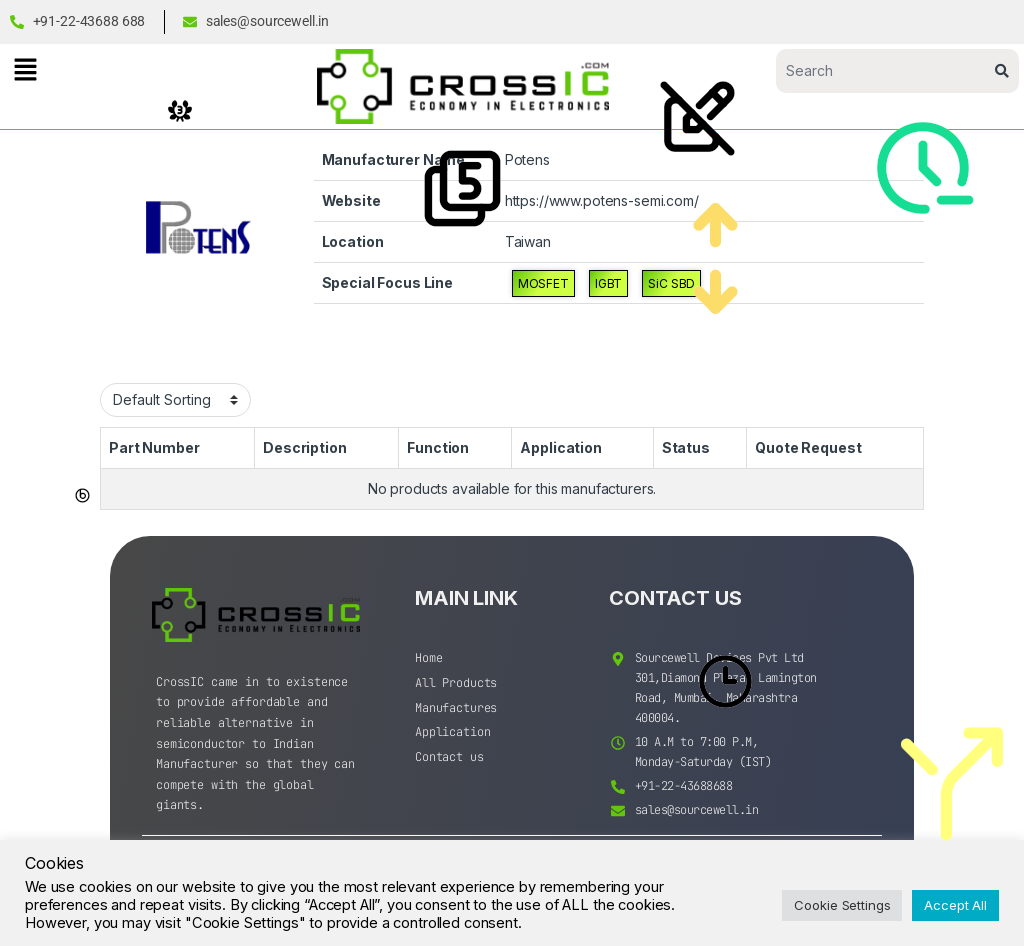  I want to click on view 5 stacked items or layers, so click(462, 188).